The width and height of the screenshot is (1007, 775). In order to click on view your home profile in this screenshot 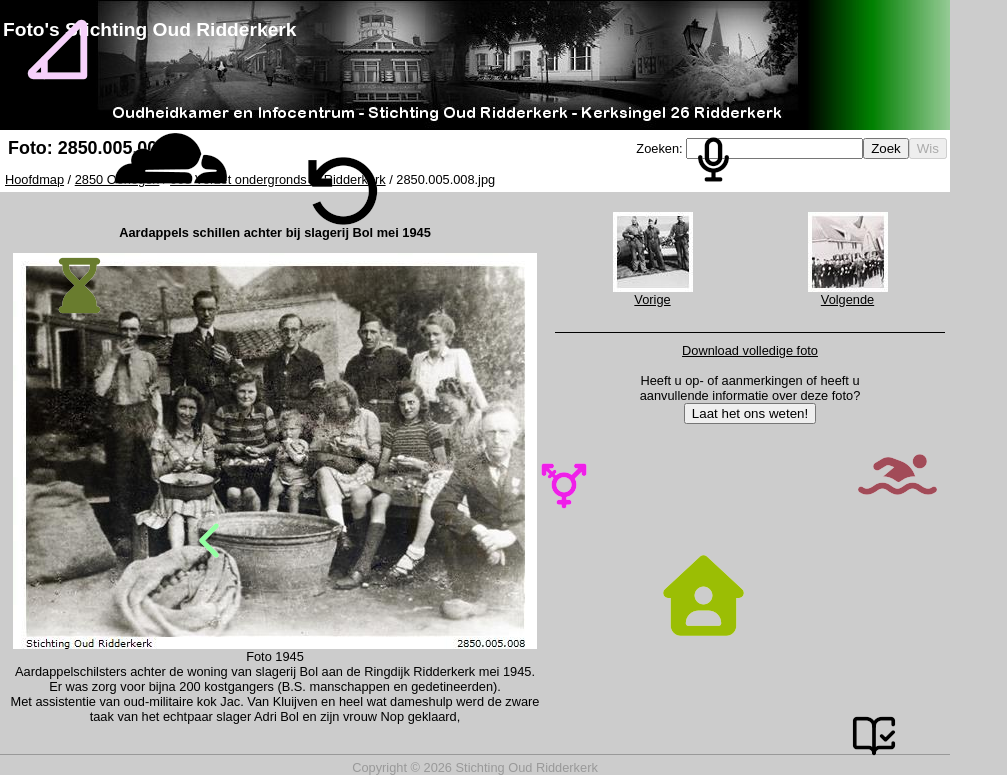, I will do `click(703, 595)`.